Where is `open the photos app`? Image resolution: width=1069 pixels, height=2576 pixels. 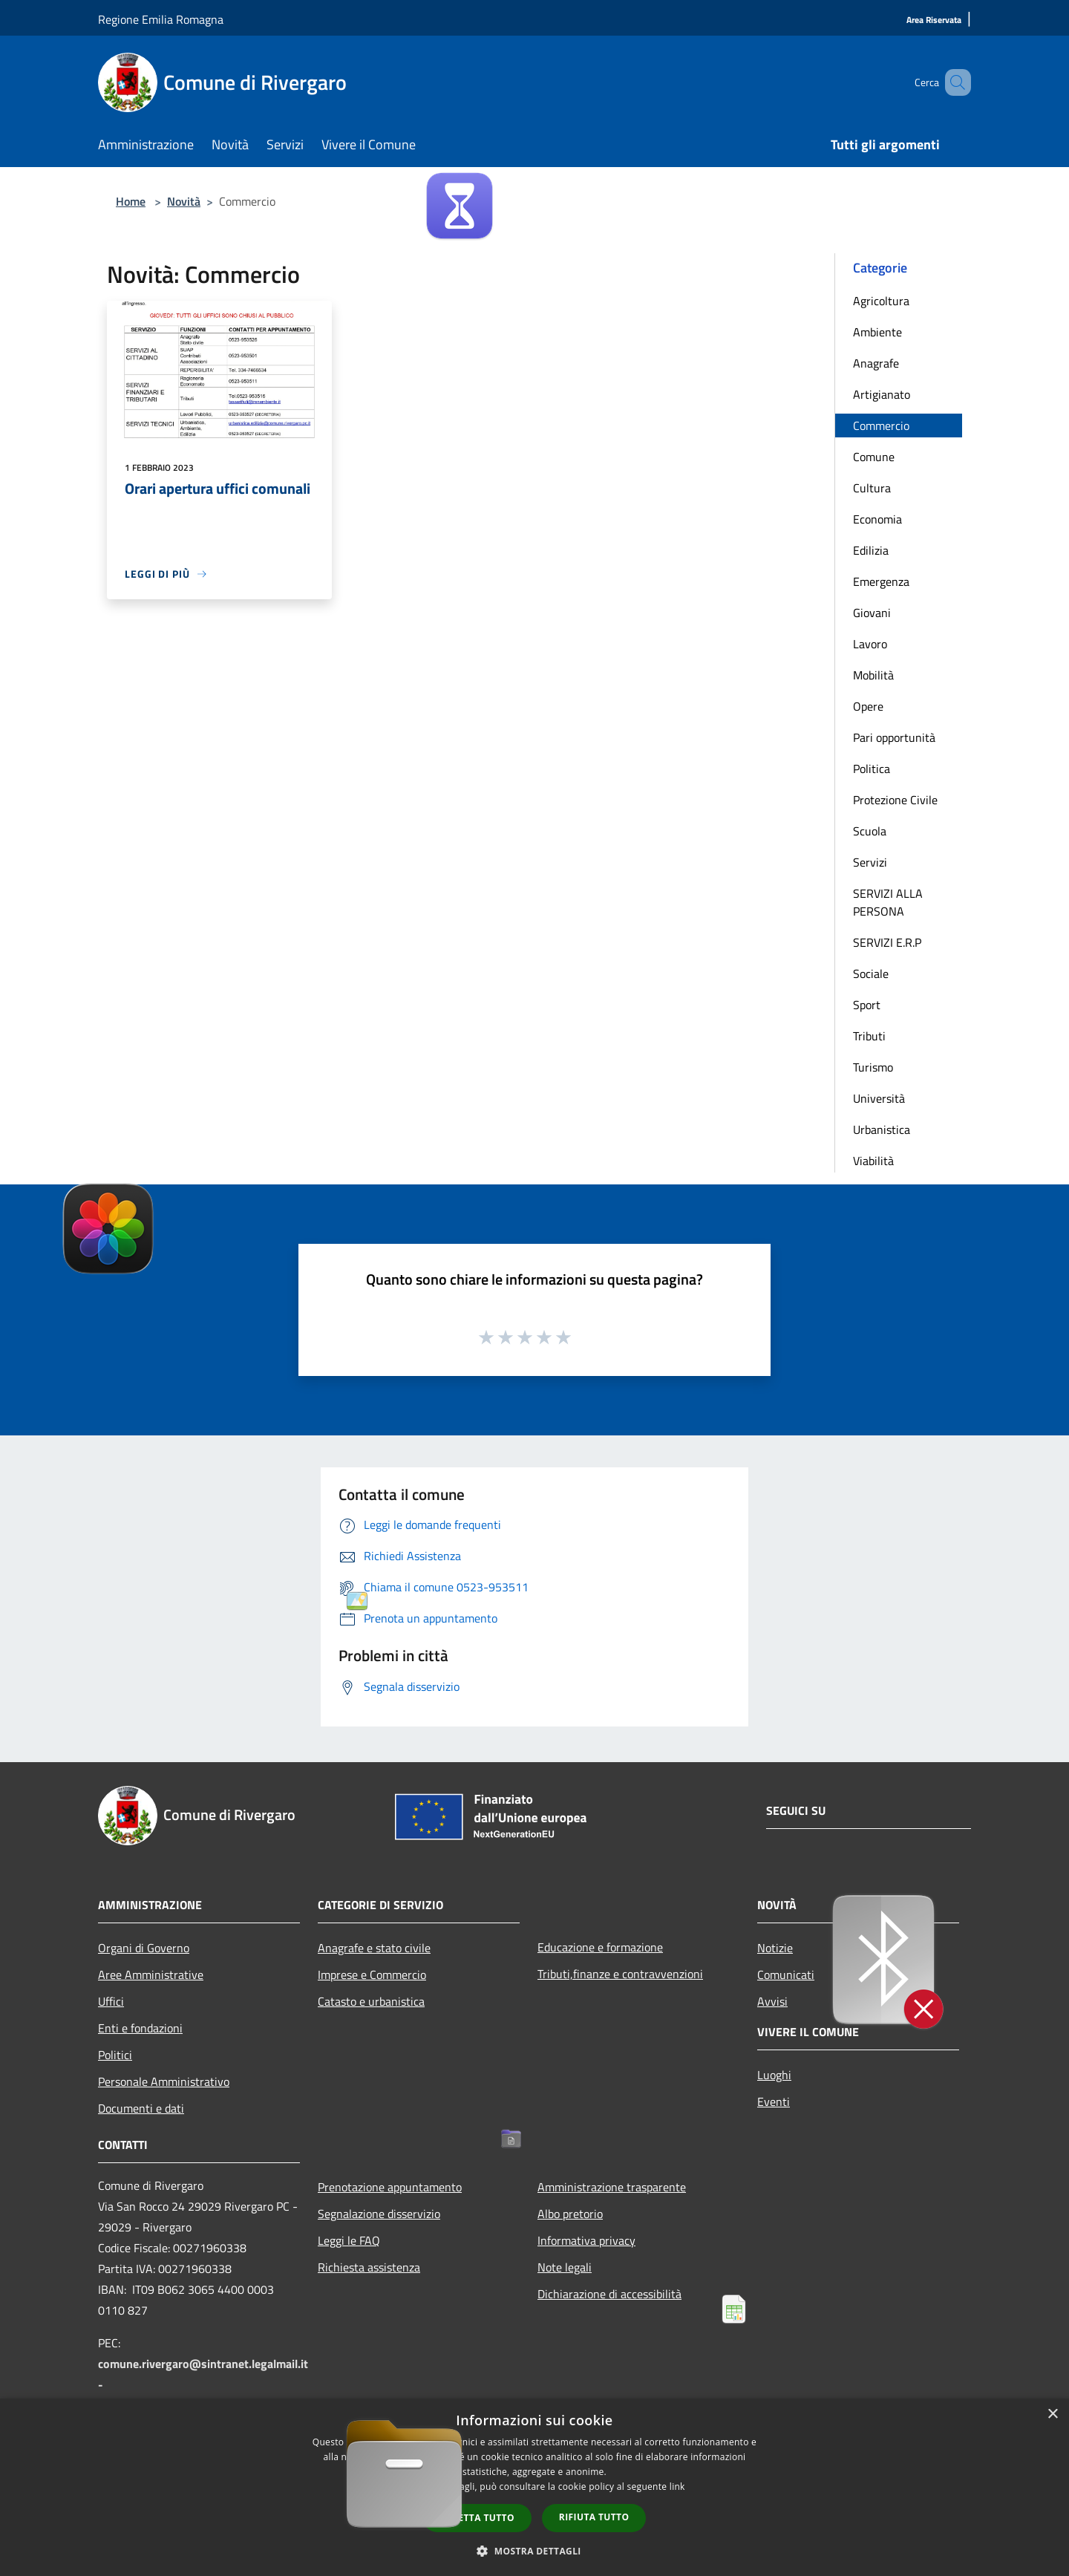 open the photos app is located at coordinates (357, 1601).